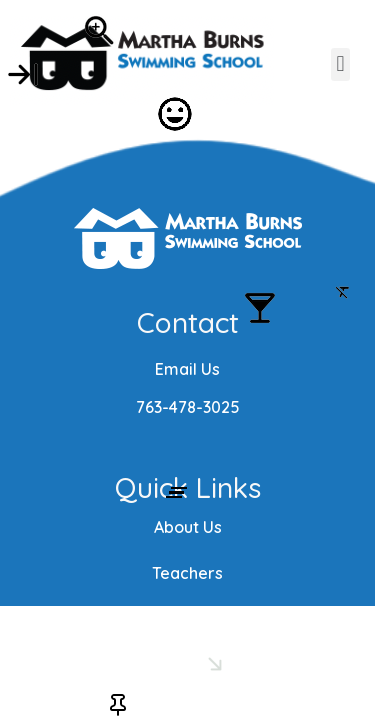 This screenshot has width=375, height=720. Describe the element at coordinates (215, 664) in the screenshot. I see `navigate to the next item below` at that location.